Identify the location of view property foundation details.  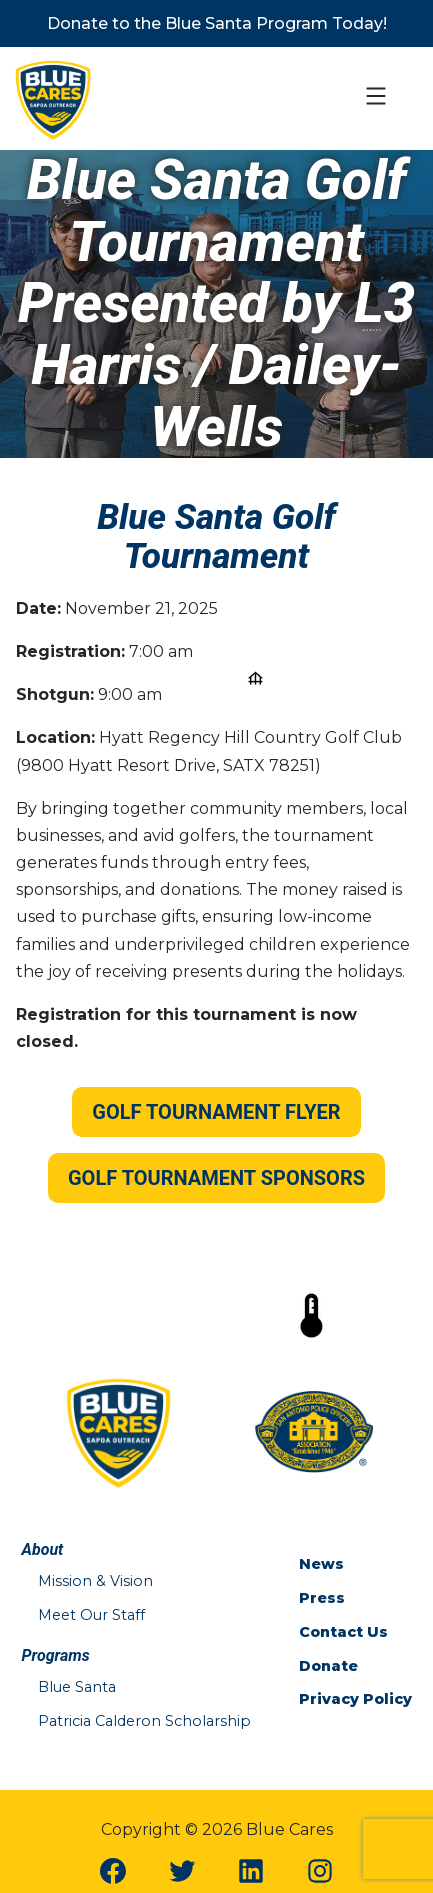
(255, 678).